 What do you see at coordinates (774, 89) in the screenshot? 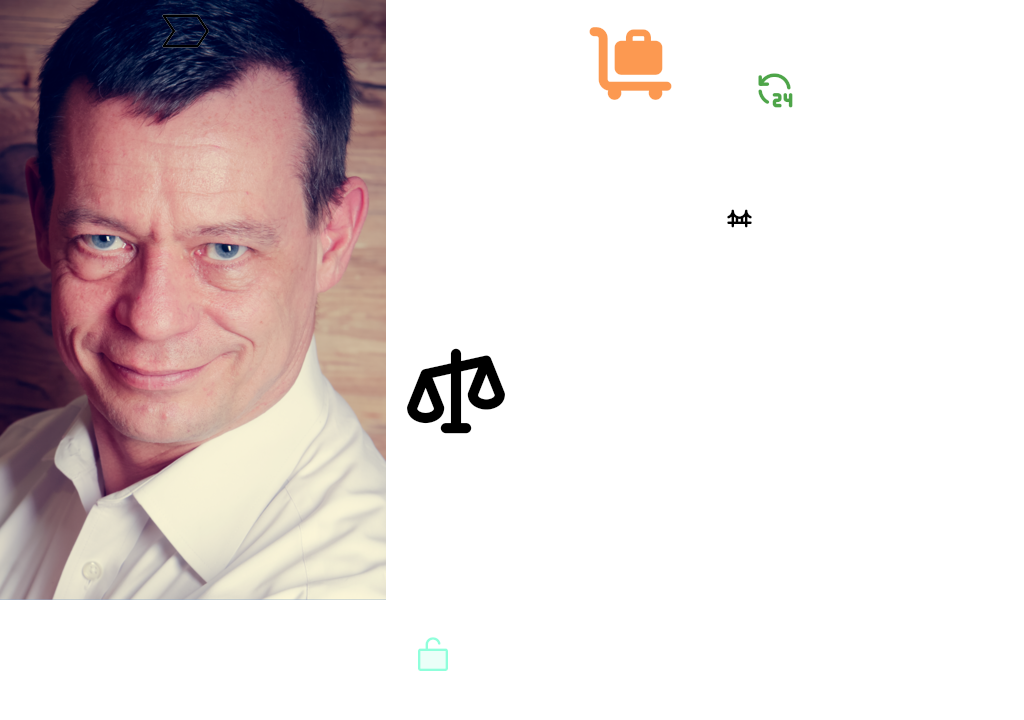
I see `indicates 24-hour availability or support` at bounding box center [774, 89].